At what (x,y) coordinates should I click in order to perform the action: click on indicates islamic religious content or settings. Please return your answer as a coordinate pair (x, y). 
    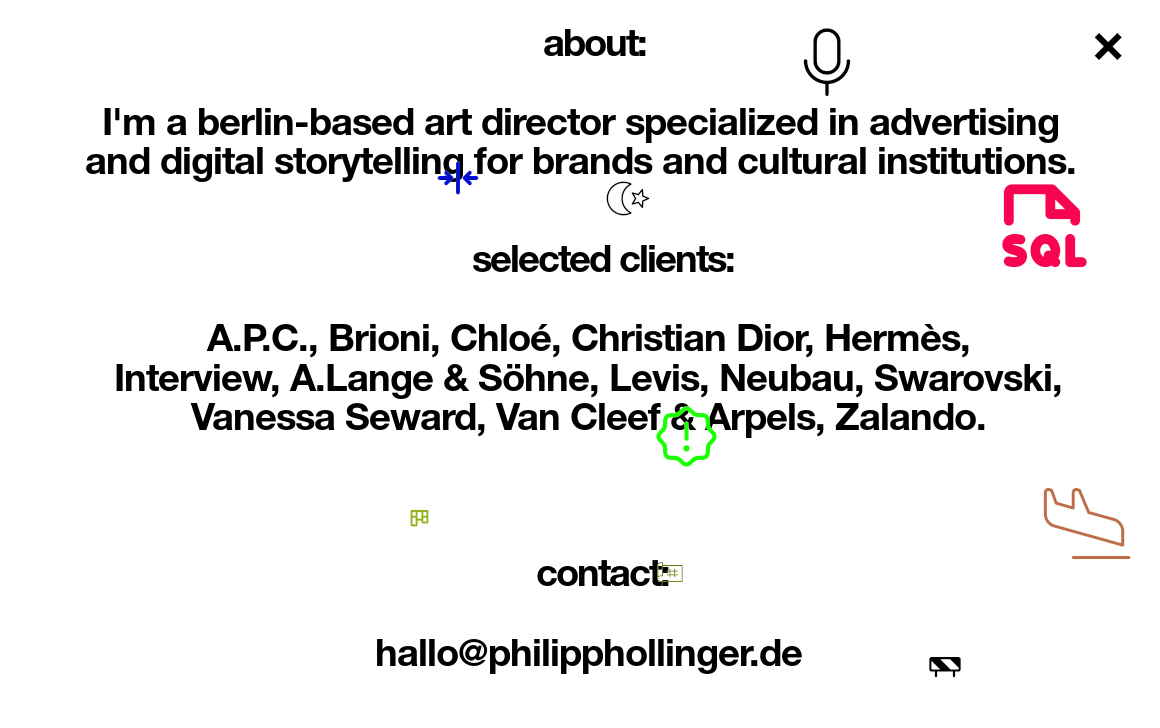
    Looking at the image, I should click on (626, 198).